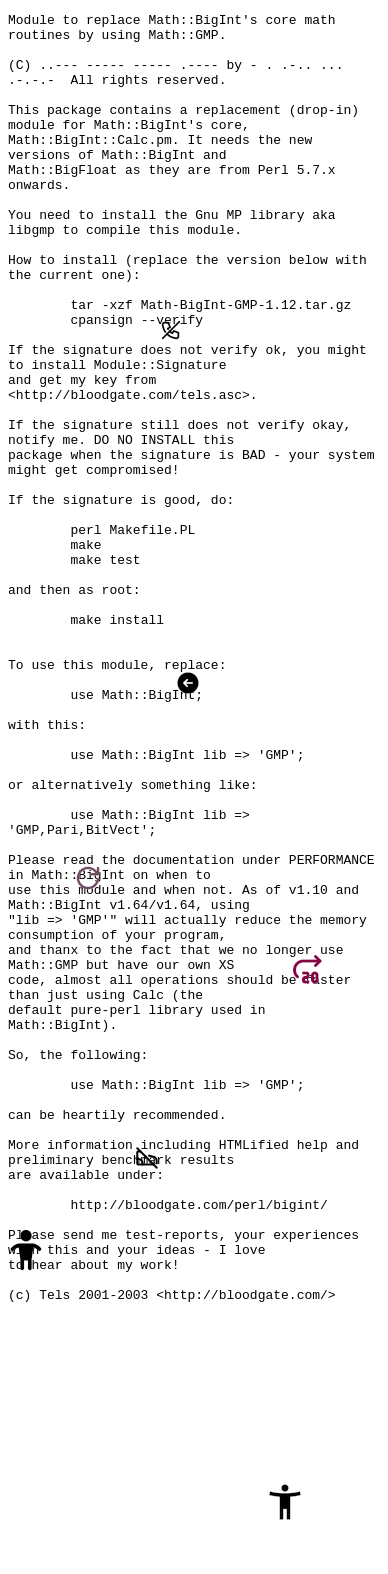 This screenshot has height=1574, width=388. Describe the element at coordinates (171, 330) in the screenshot. I see `end or decline a phone call` at that location.